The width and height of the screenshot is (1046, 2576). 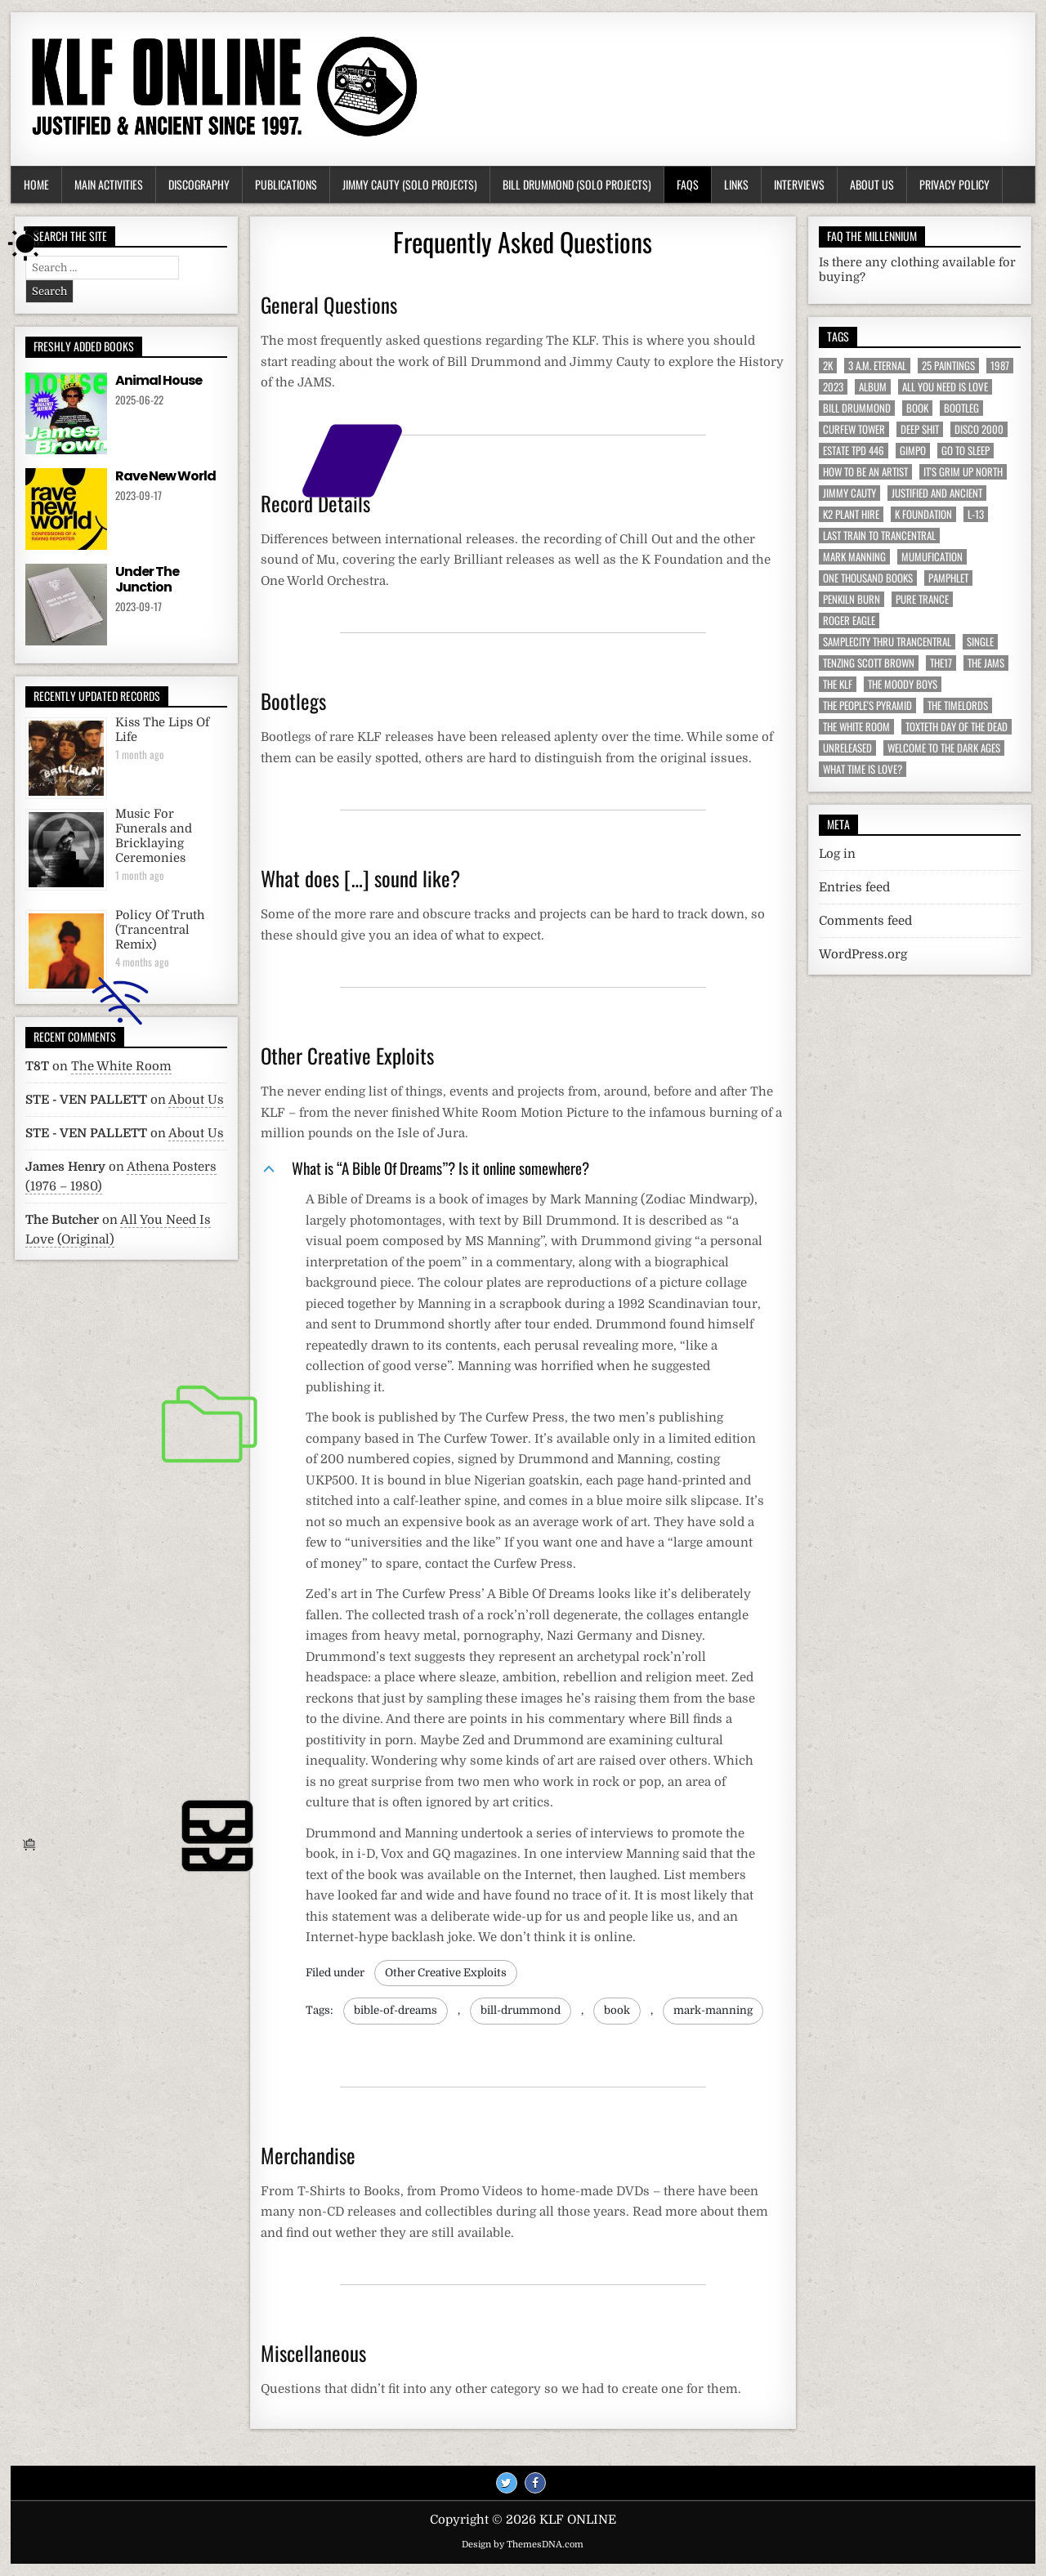 What do you see at coordinates (29, 1844) in the screenshot?
I see `view luggage or baggage information` at bounding box center [29, 1844].